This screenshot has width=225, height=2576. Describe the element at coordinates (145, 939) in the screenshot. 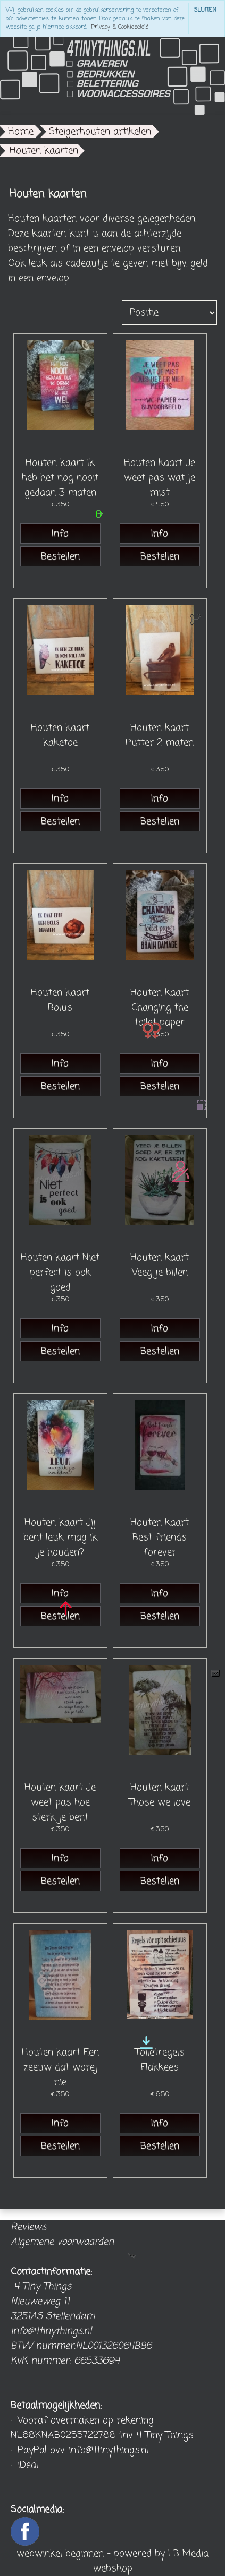

I see `indicates no wifi connection available` at that location.